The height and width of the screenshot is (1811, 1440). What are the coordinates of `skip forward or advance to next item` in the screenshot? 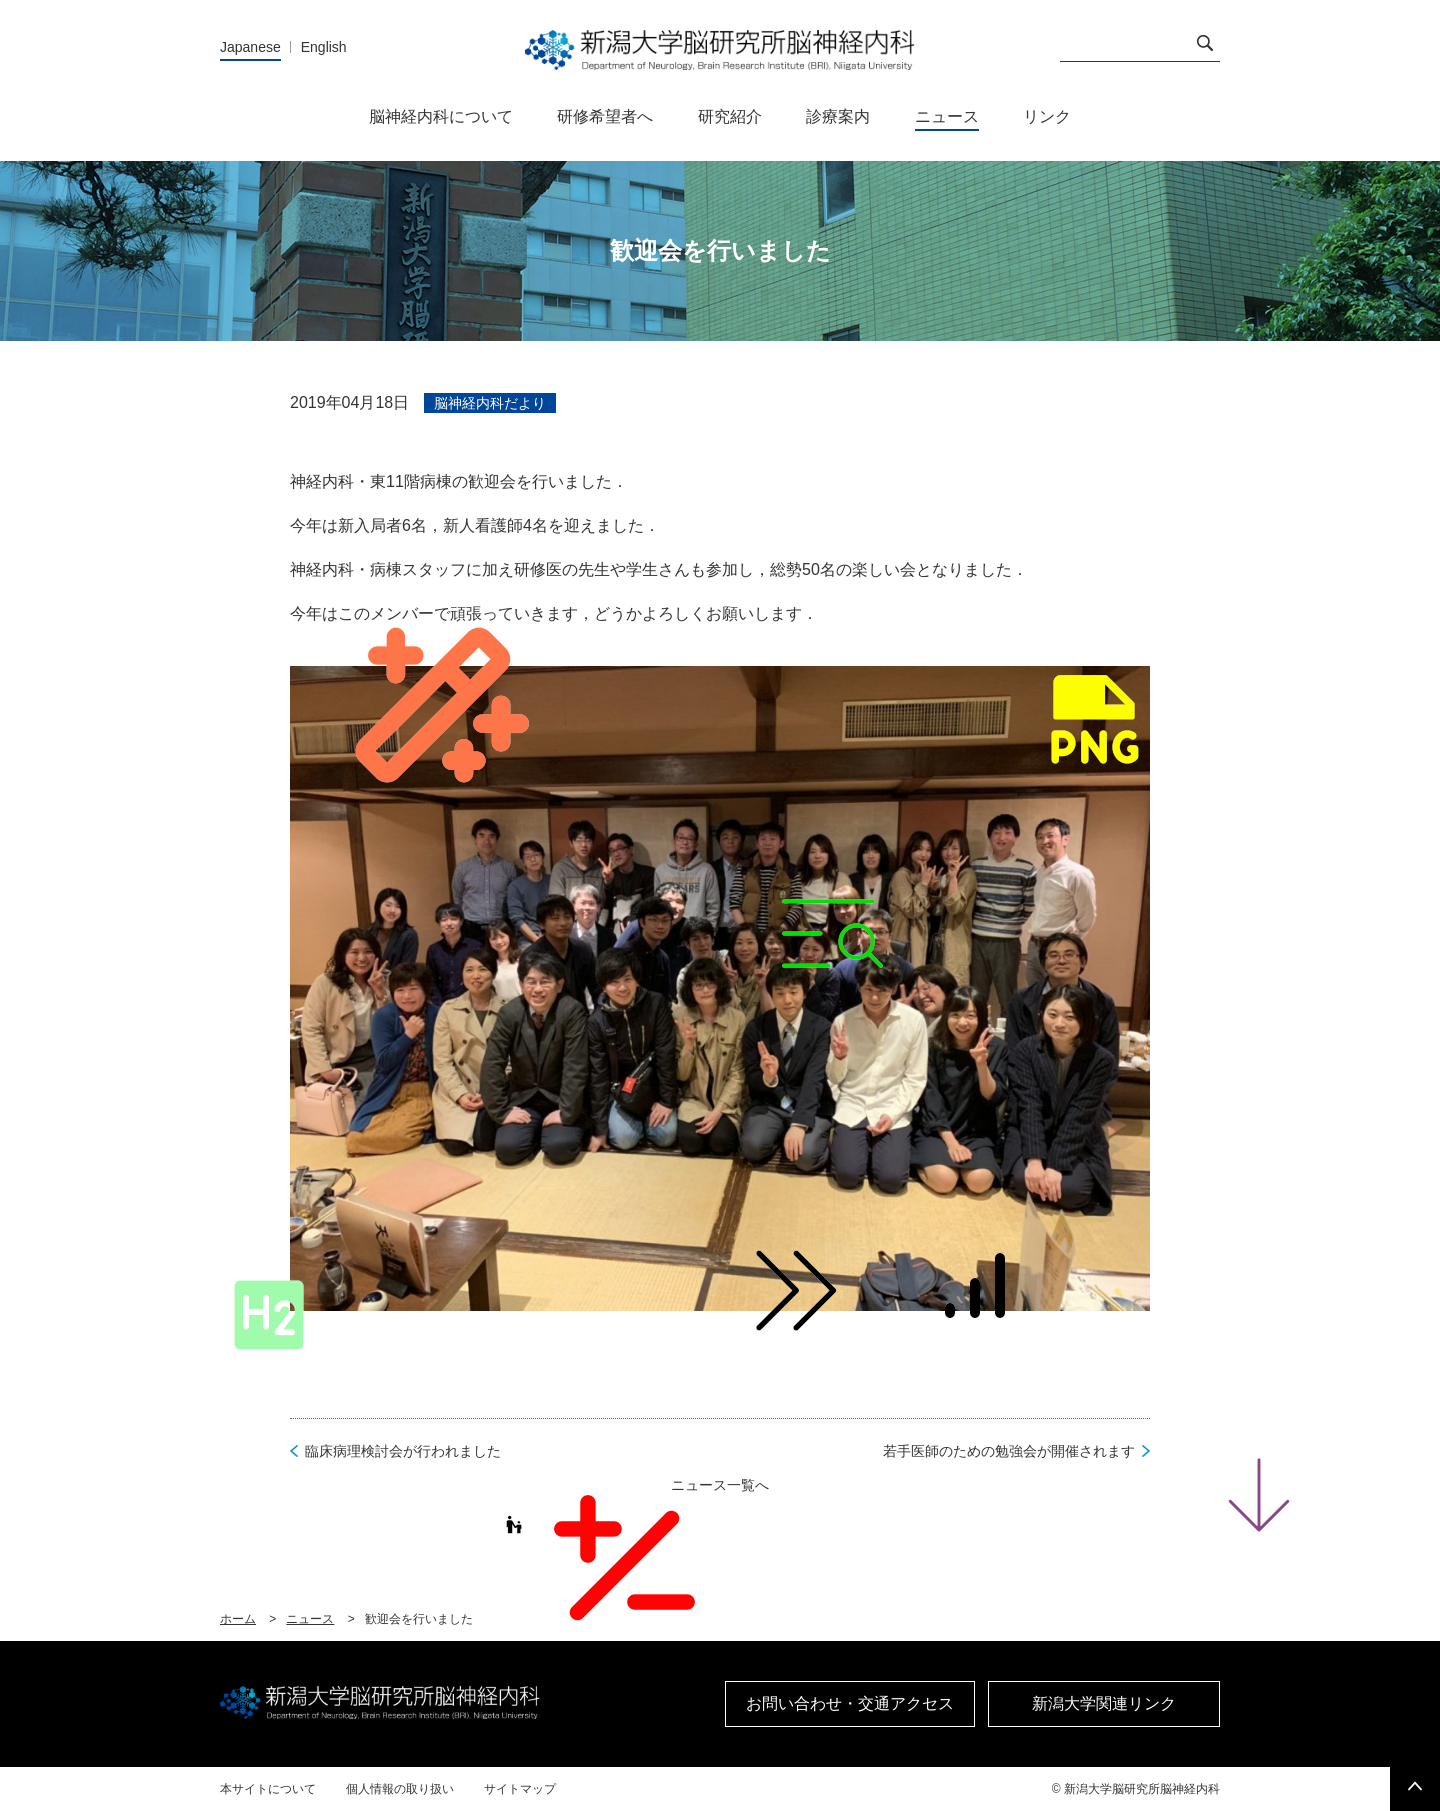 It's located at (792, 1290).